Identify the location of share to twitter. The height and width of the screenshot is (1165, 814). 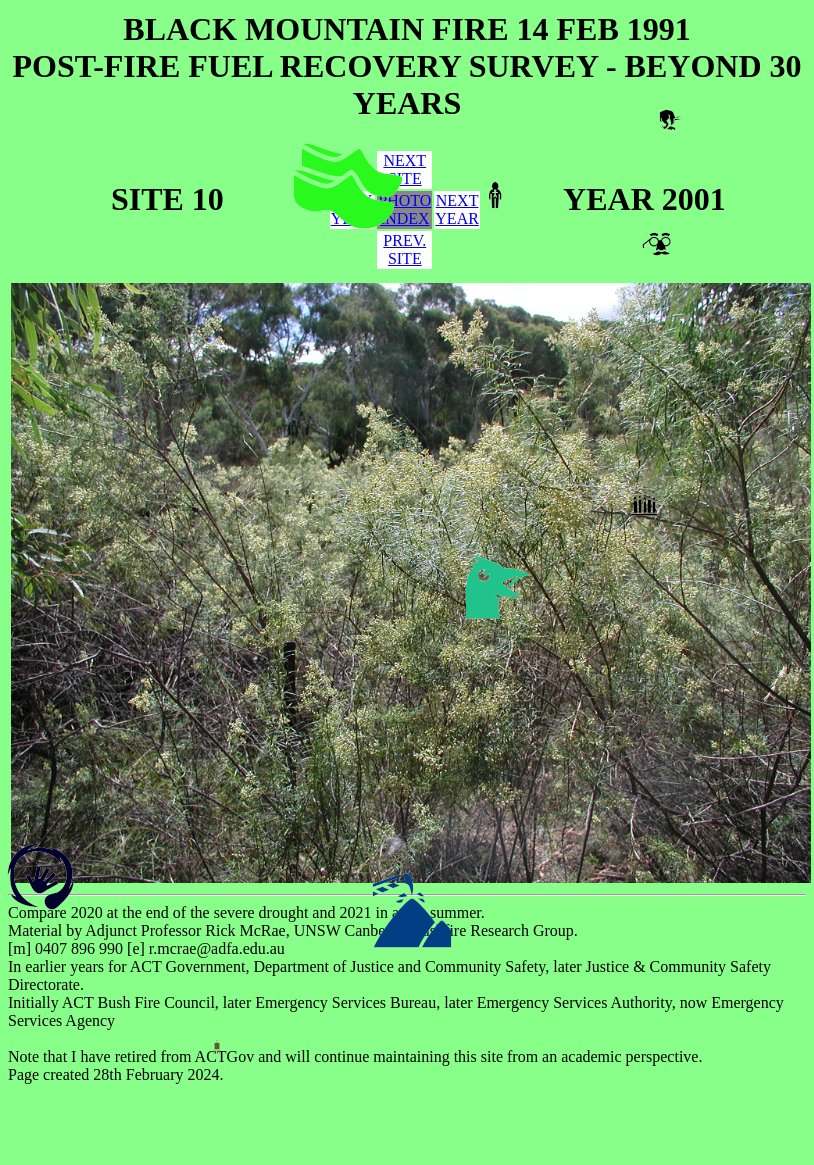
(498, 586).